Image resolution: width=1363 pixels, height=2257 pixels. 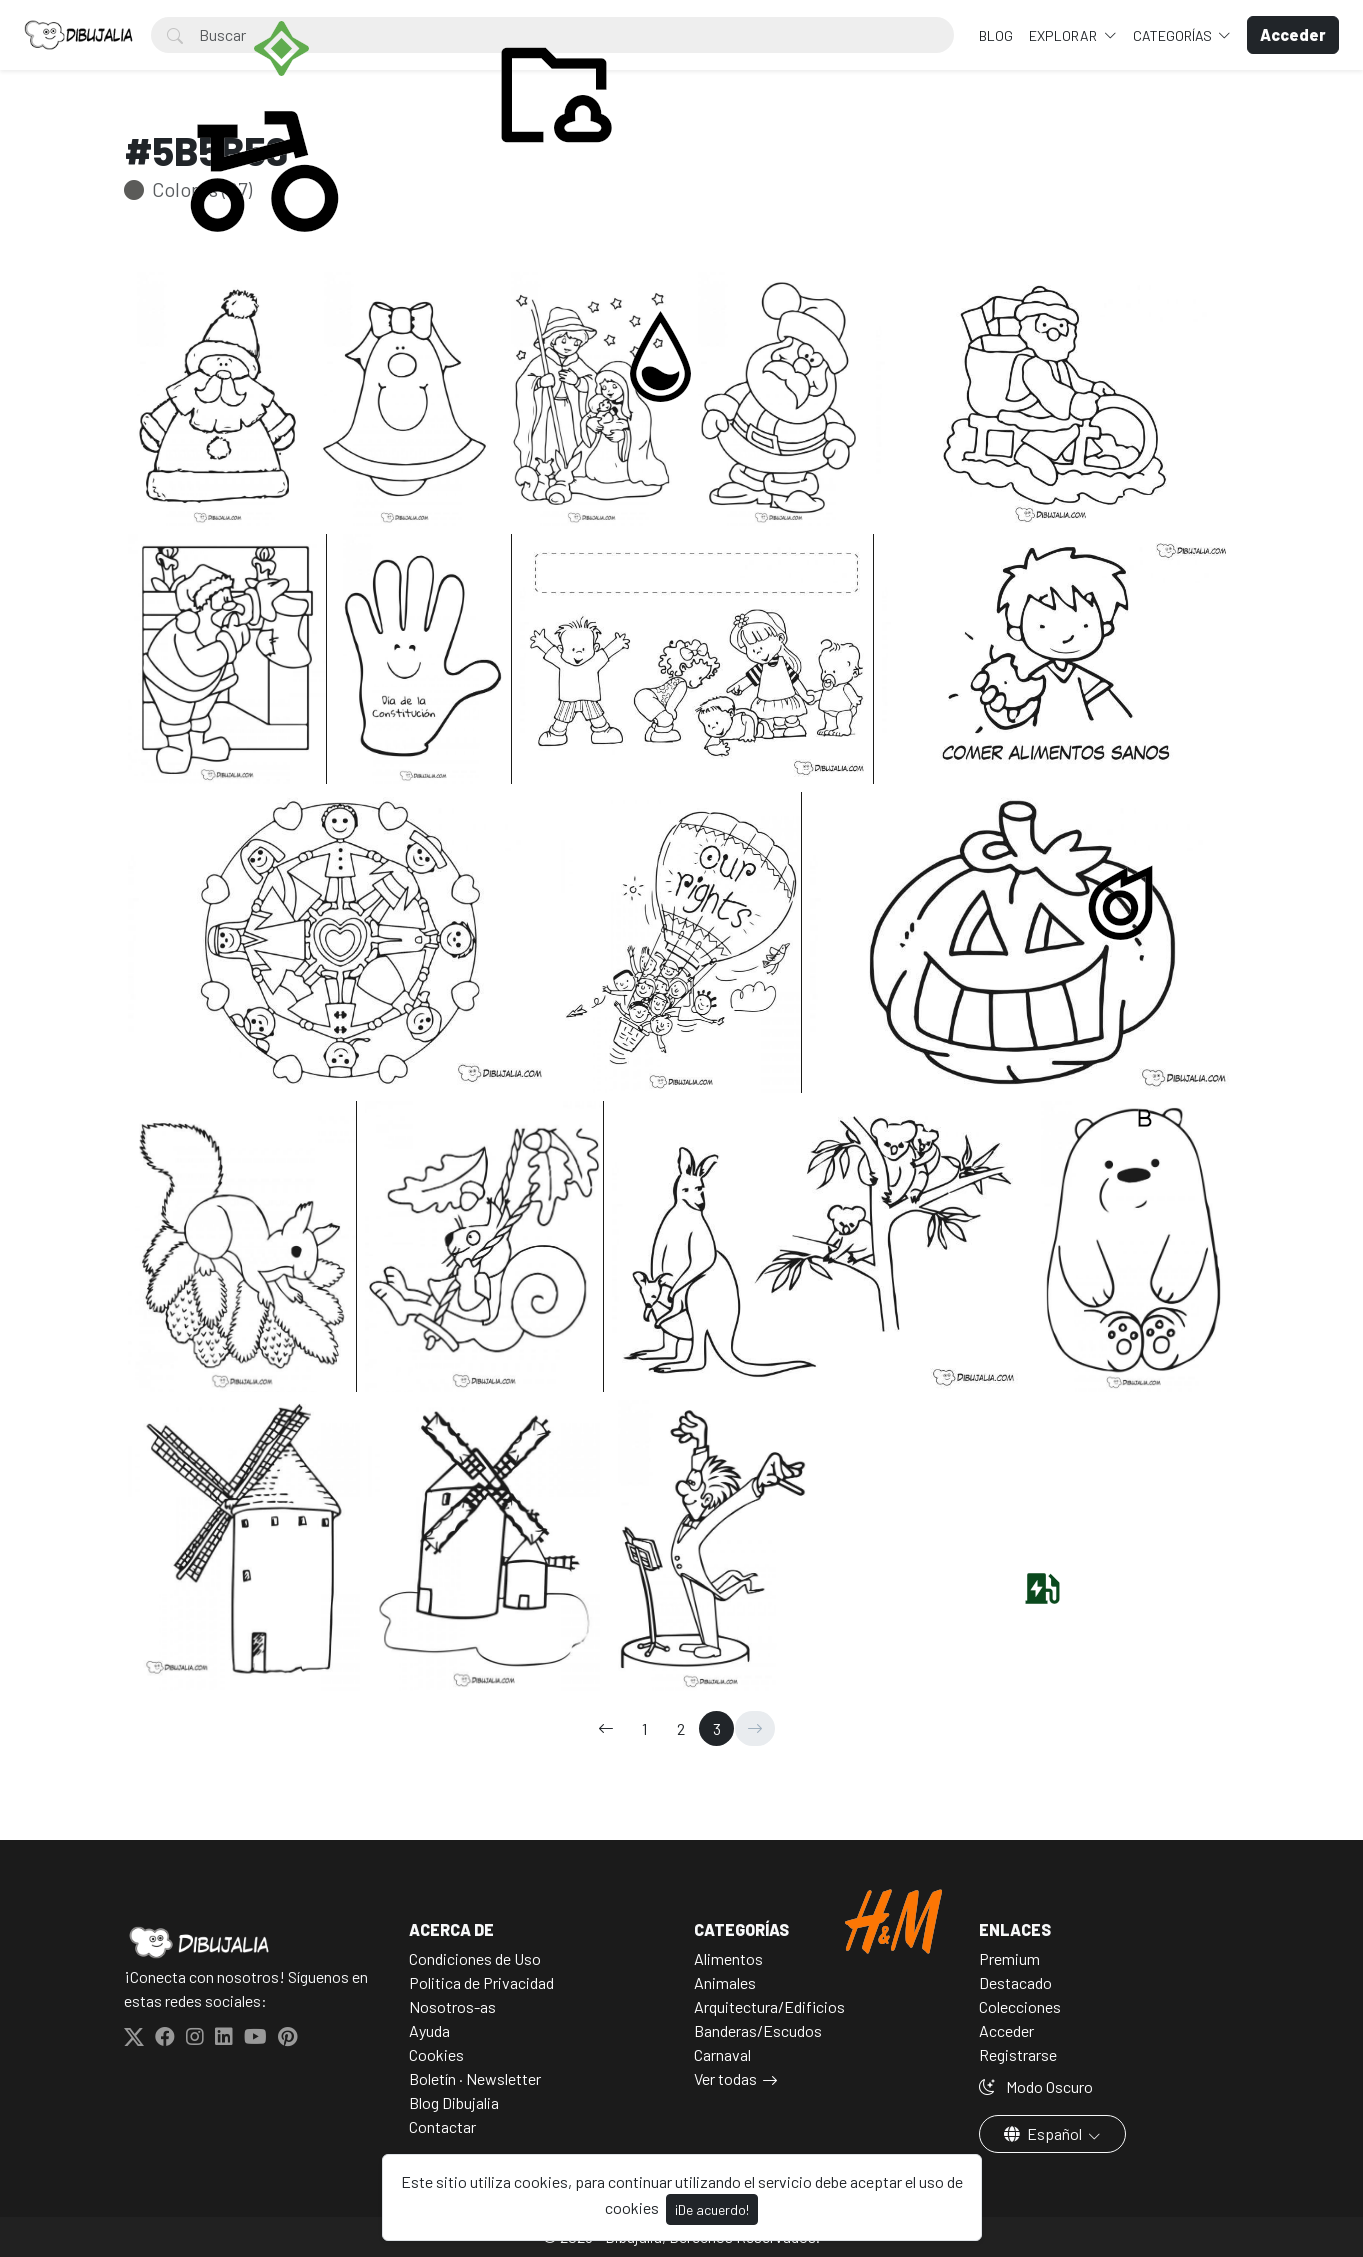 I want to click on find nearby EV charging stations, so click(x=1042, y=1588).